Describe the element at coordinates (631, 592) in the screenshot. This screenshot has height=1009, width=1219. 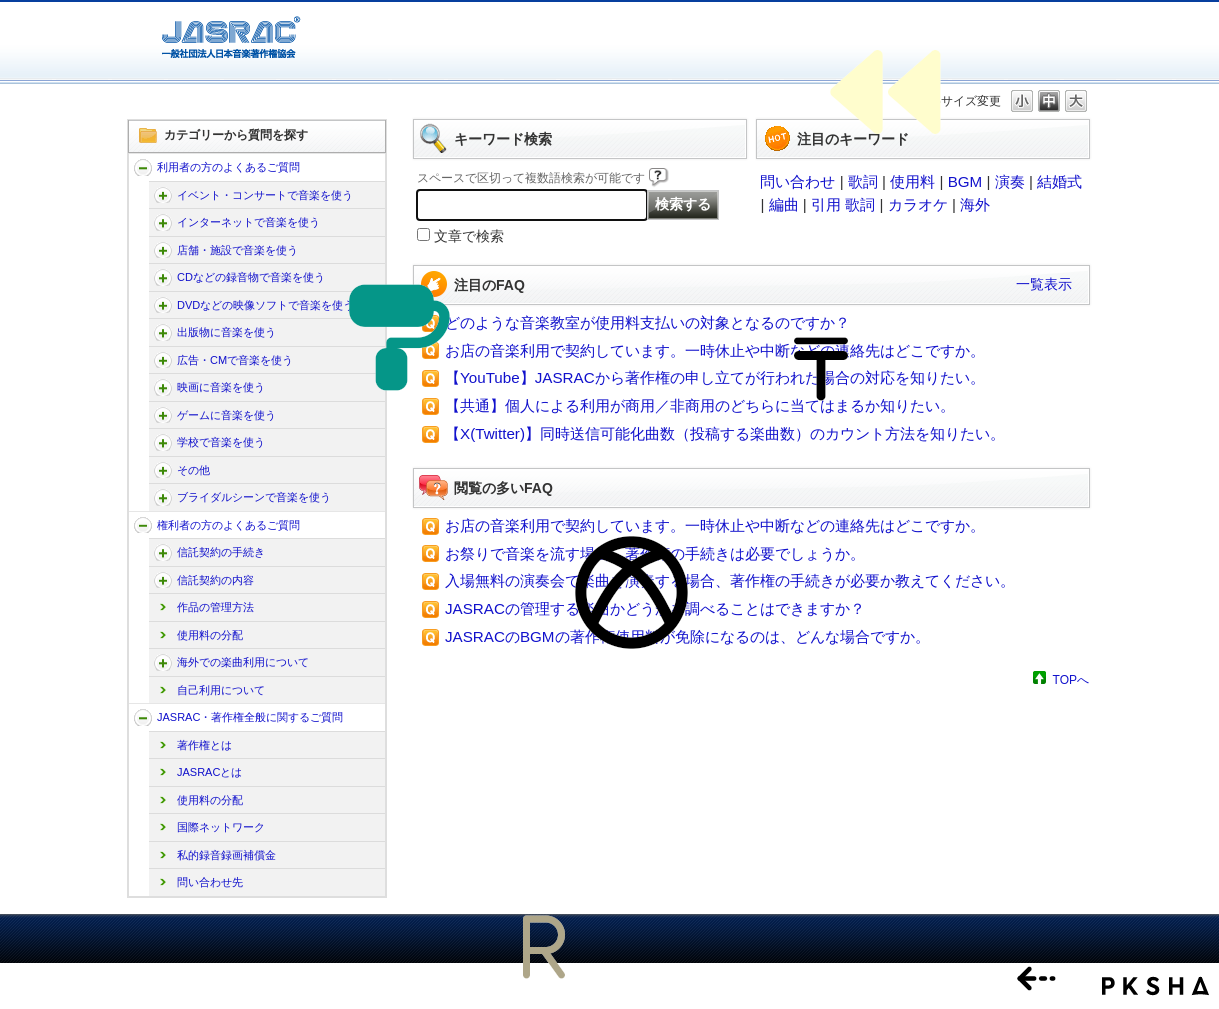
I see `xbox brand logo` at that location.